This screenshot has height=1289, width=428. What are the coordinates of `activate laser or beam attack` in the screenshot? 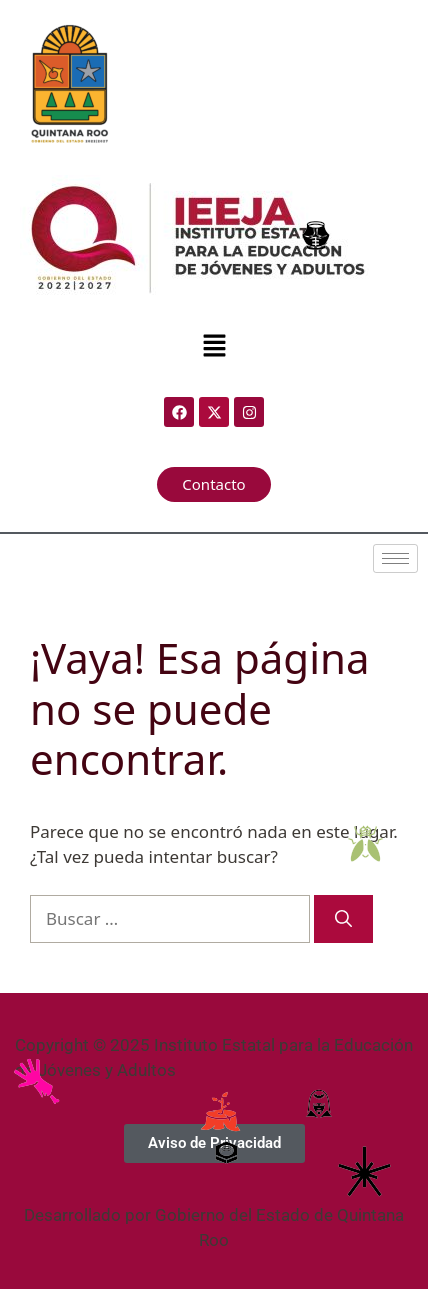 It's located at (364, 1171).